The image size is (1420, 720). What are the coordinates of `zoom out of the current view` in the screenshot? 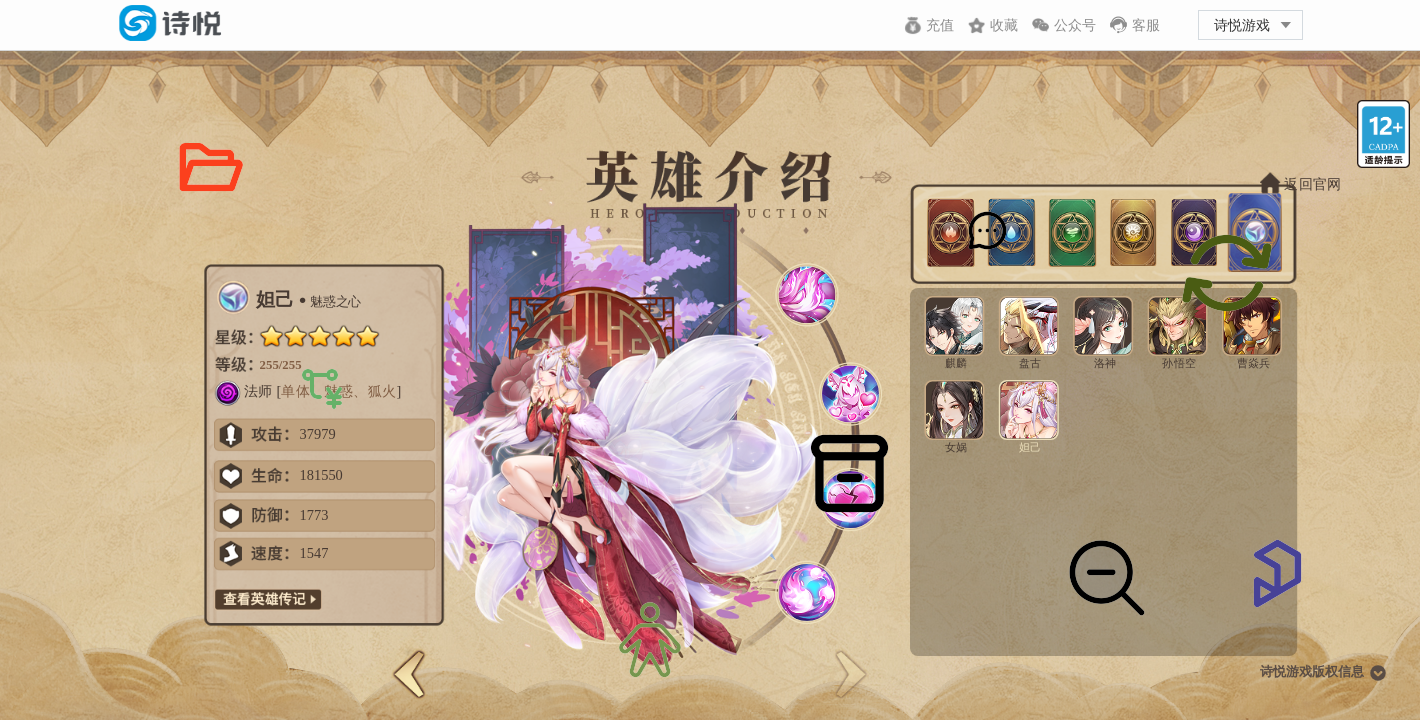 It's located at (1107, 578).